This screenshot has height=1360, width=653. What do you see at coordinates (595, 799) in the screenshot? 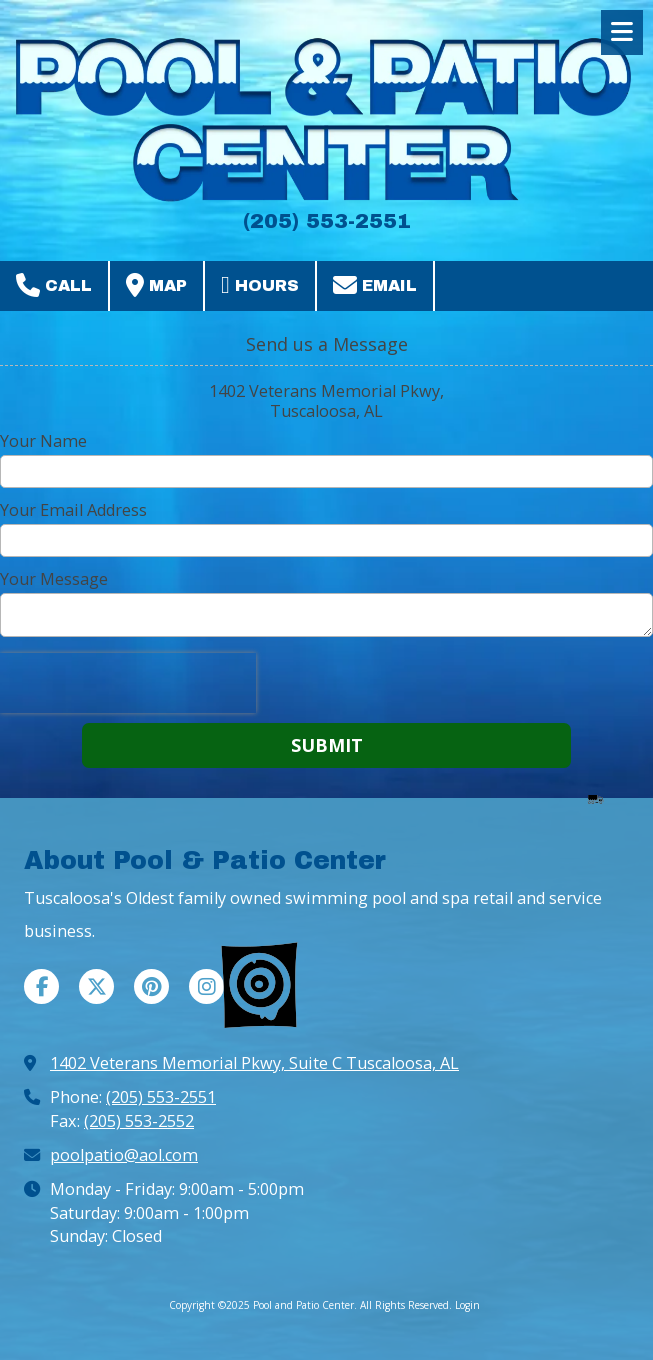
I see `track your delivery or shipment` at bounding box center [595, 799].